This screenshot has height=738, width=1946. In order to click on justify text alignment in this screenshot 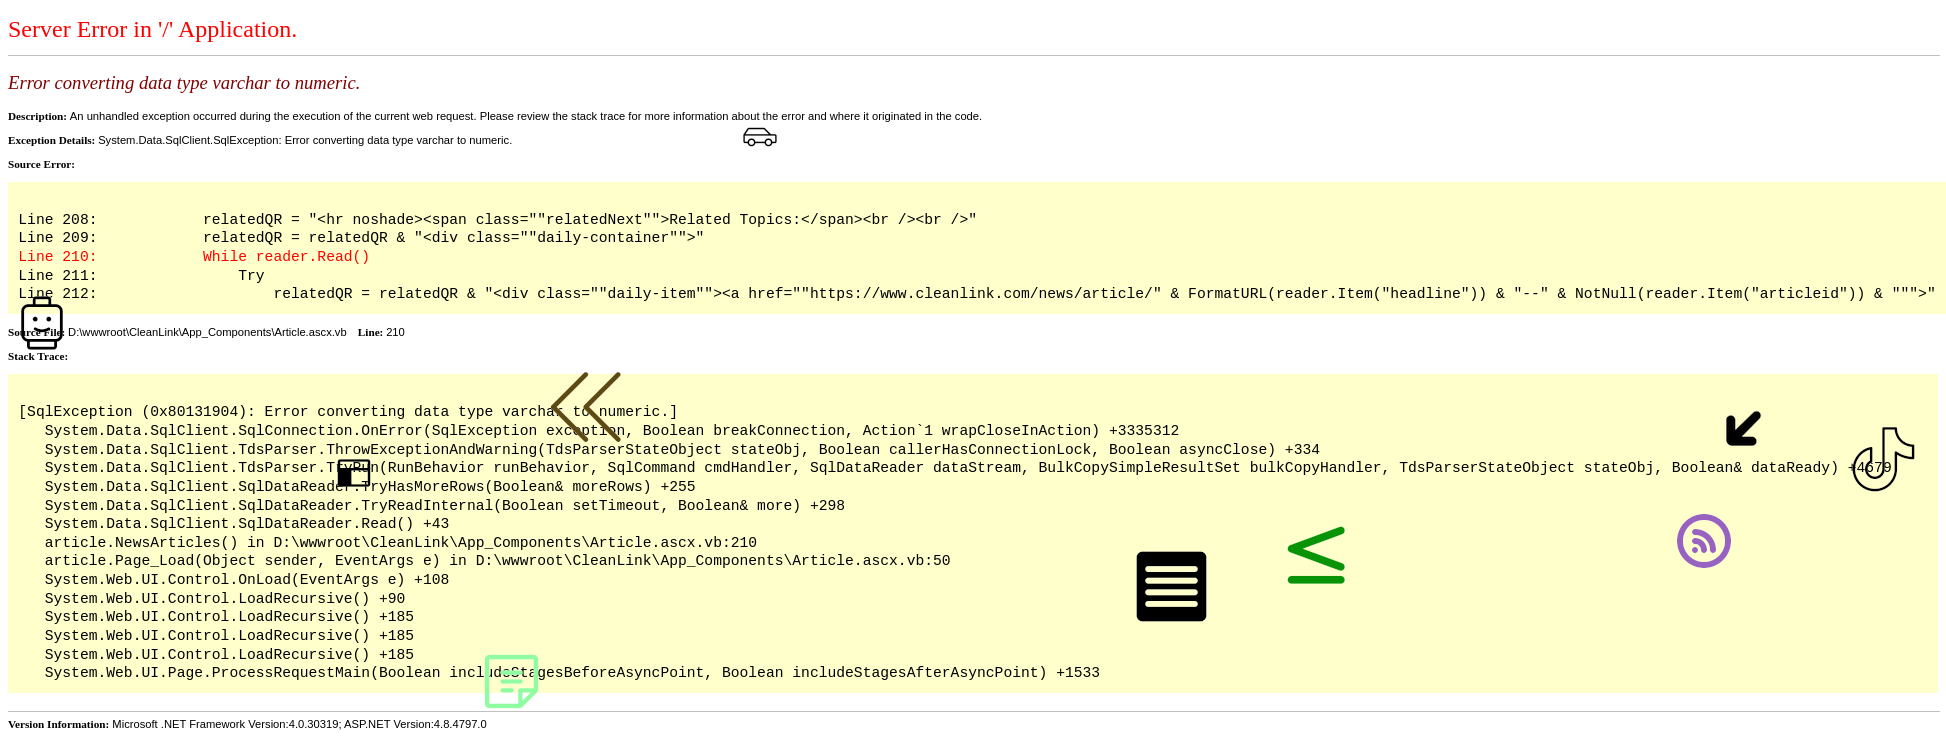, I will do `click(1171, 586)`.